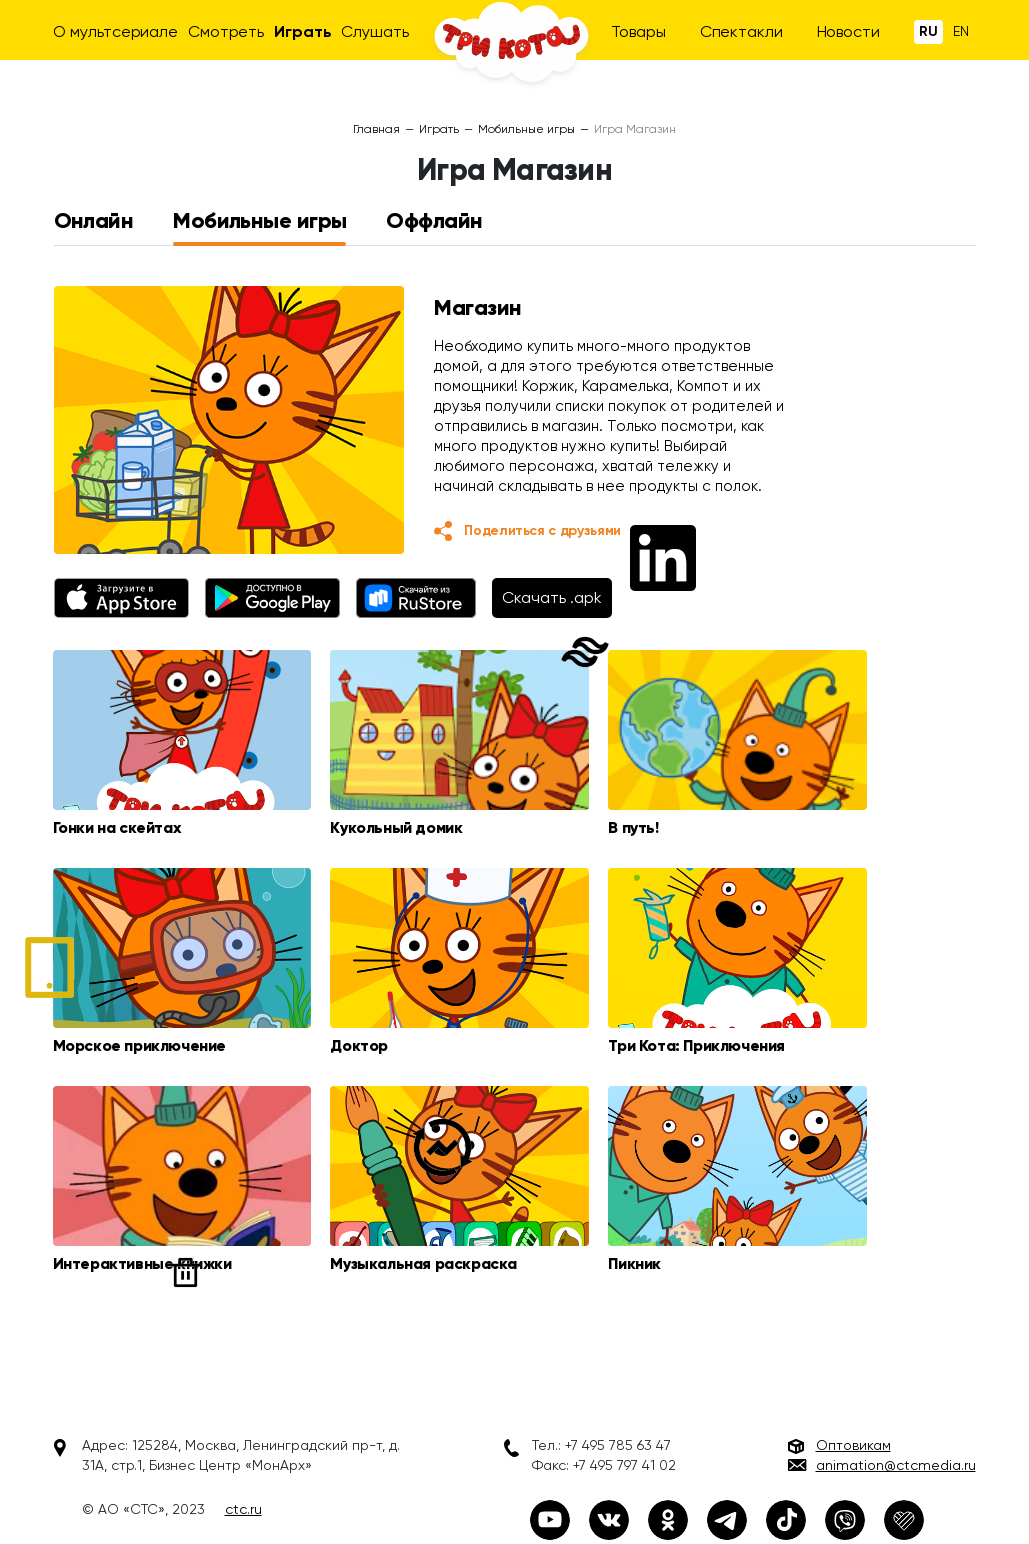 The image size is (1029, 1544). I want to click on open LinkedIn profile, so click(663, 558).